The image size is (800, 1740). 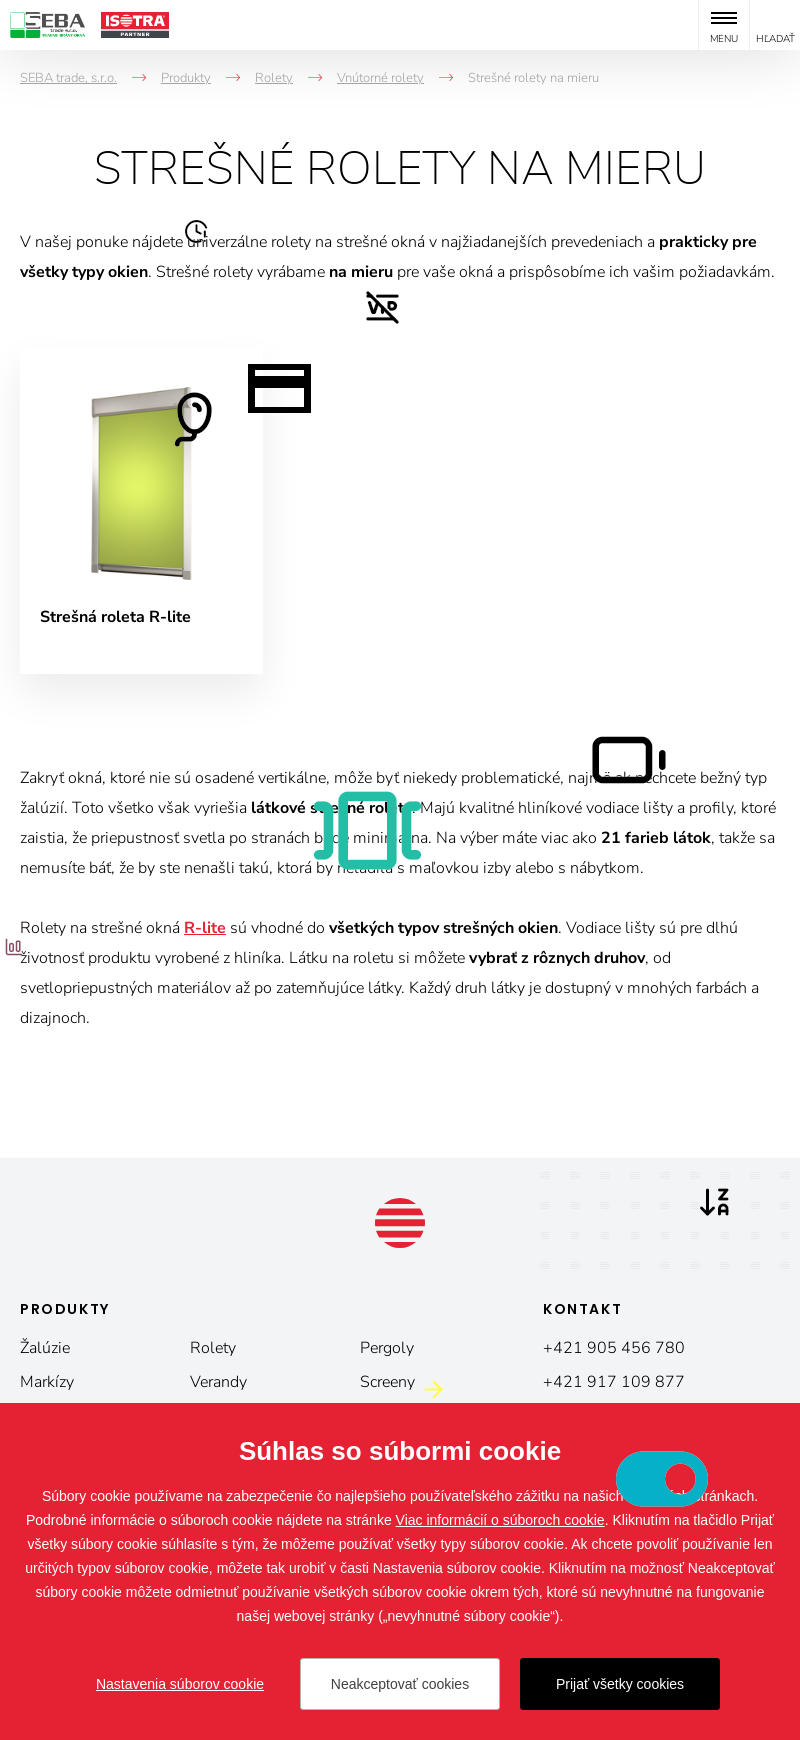 What do you see at coordinates (14, 947) in the screenshot?
I see `view analytics or statistics dashboard` at bounding box center [14, 947].